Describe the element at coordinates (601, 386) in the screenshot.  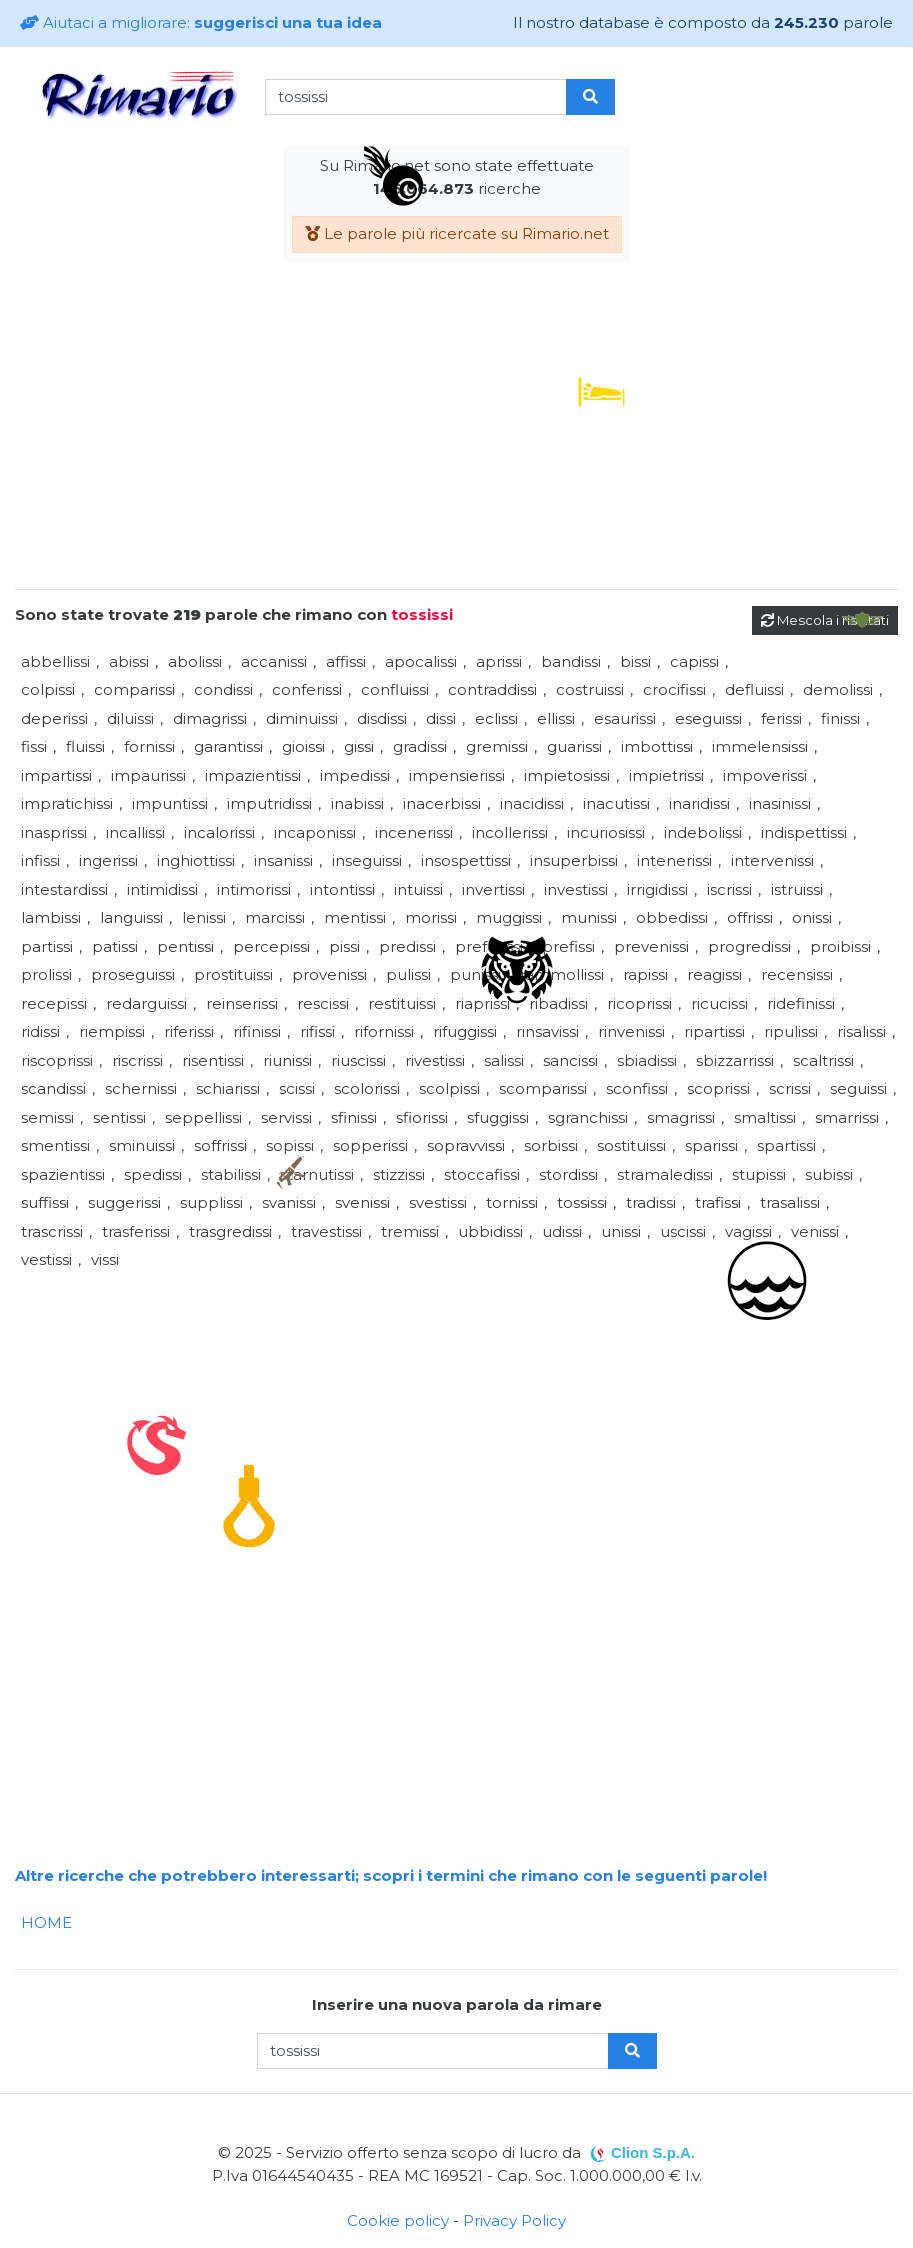
I see `indicates sleep mode or rest status` at that location.